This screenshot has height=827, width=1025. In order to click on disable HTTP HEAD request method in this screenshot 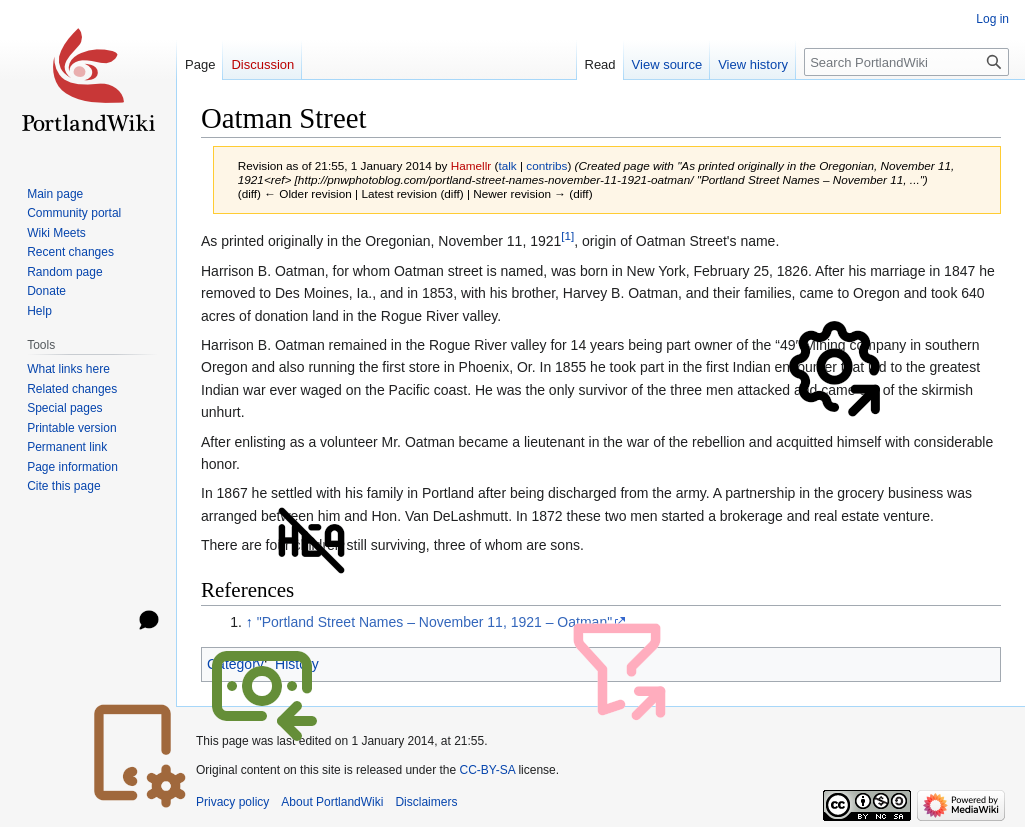, I will do `click(311, 540)`.